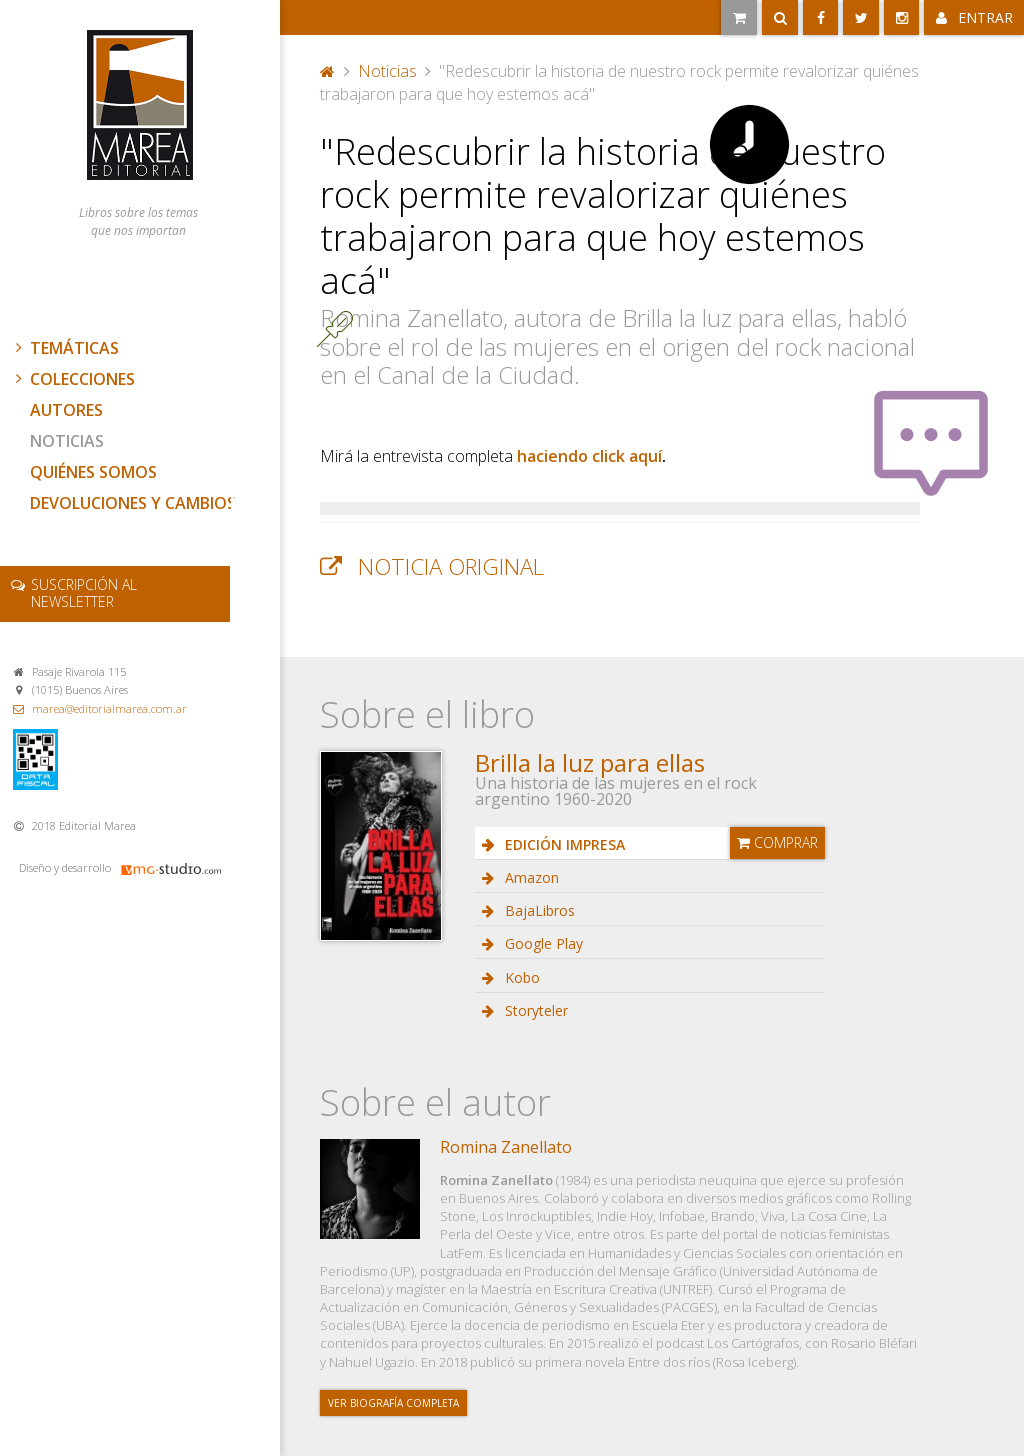  What do you see at coordinates (749, 144) in the screenshot?
I see `indicates the current time or timestamp` at bounding box center [749, 144].